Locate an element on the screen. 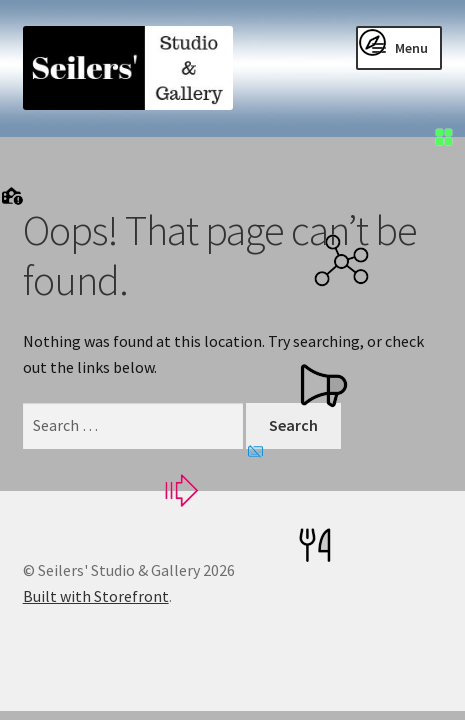 The image size is (465, 720). access navigation or directions is located at coordinates (372, 42).